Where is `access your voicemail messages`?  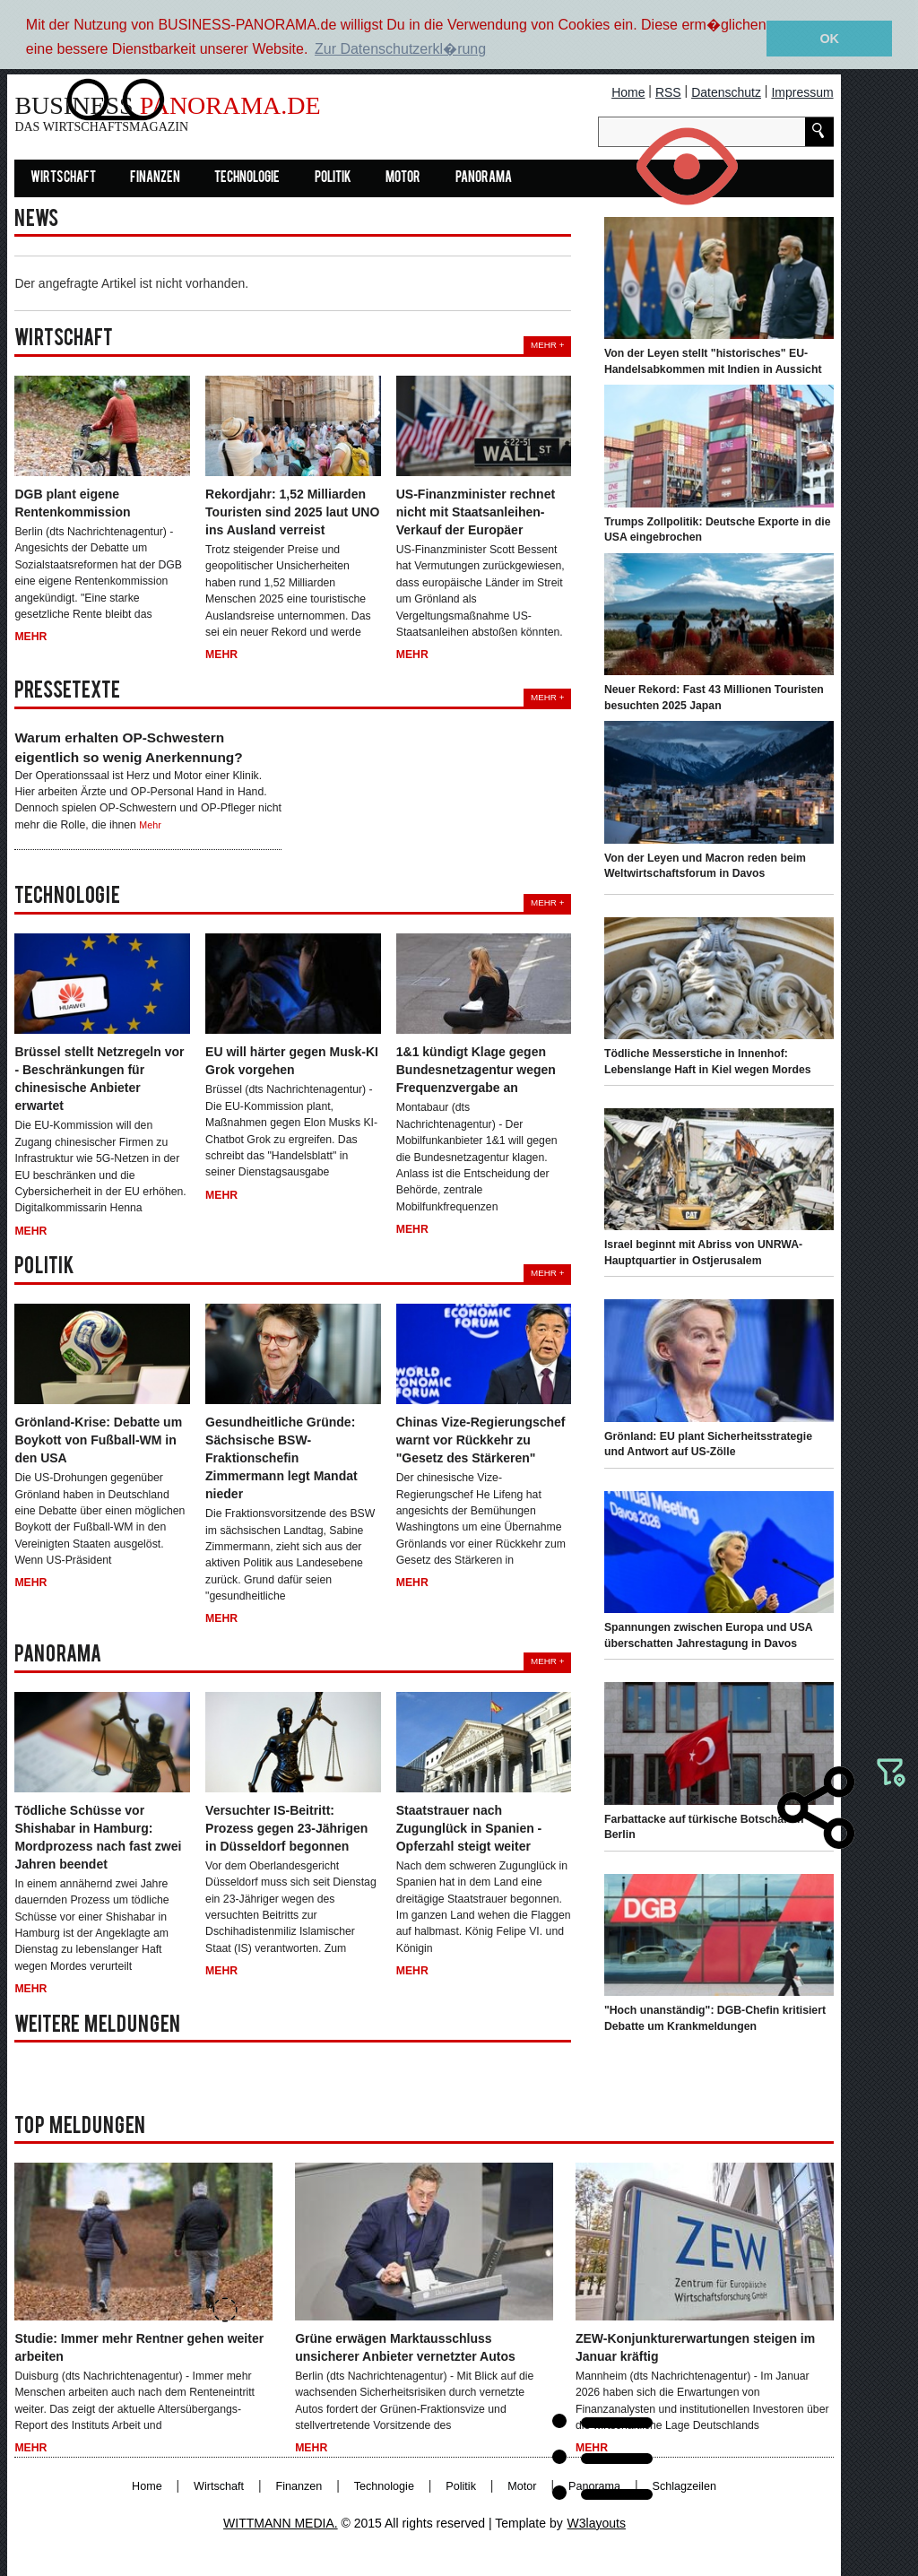 access your voicemail messages is located at coordinates (116, 100).